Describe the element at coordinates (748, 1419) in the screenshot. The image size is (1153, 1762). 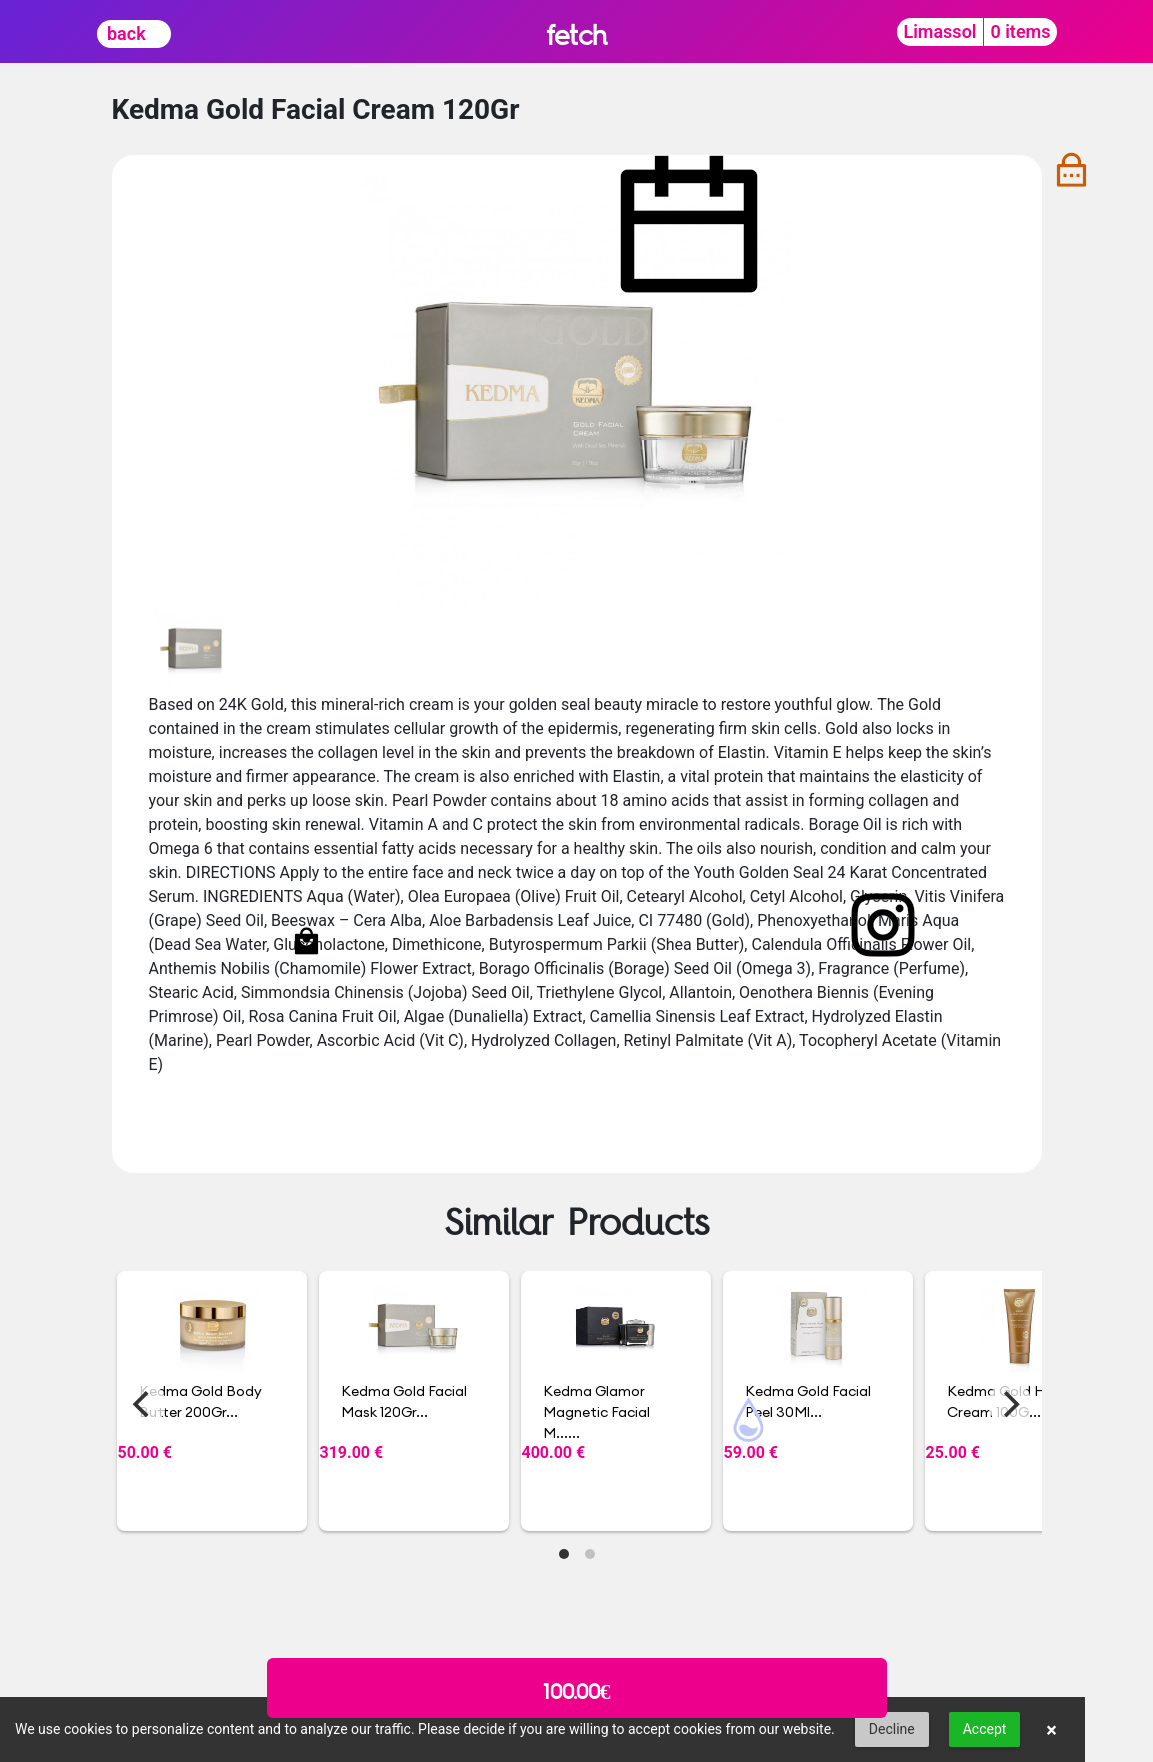
I see `open rainmeter desktop customization application` at that location.